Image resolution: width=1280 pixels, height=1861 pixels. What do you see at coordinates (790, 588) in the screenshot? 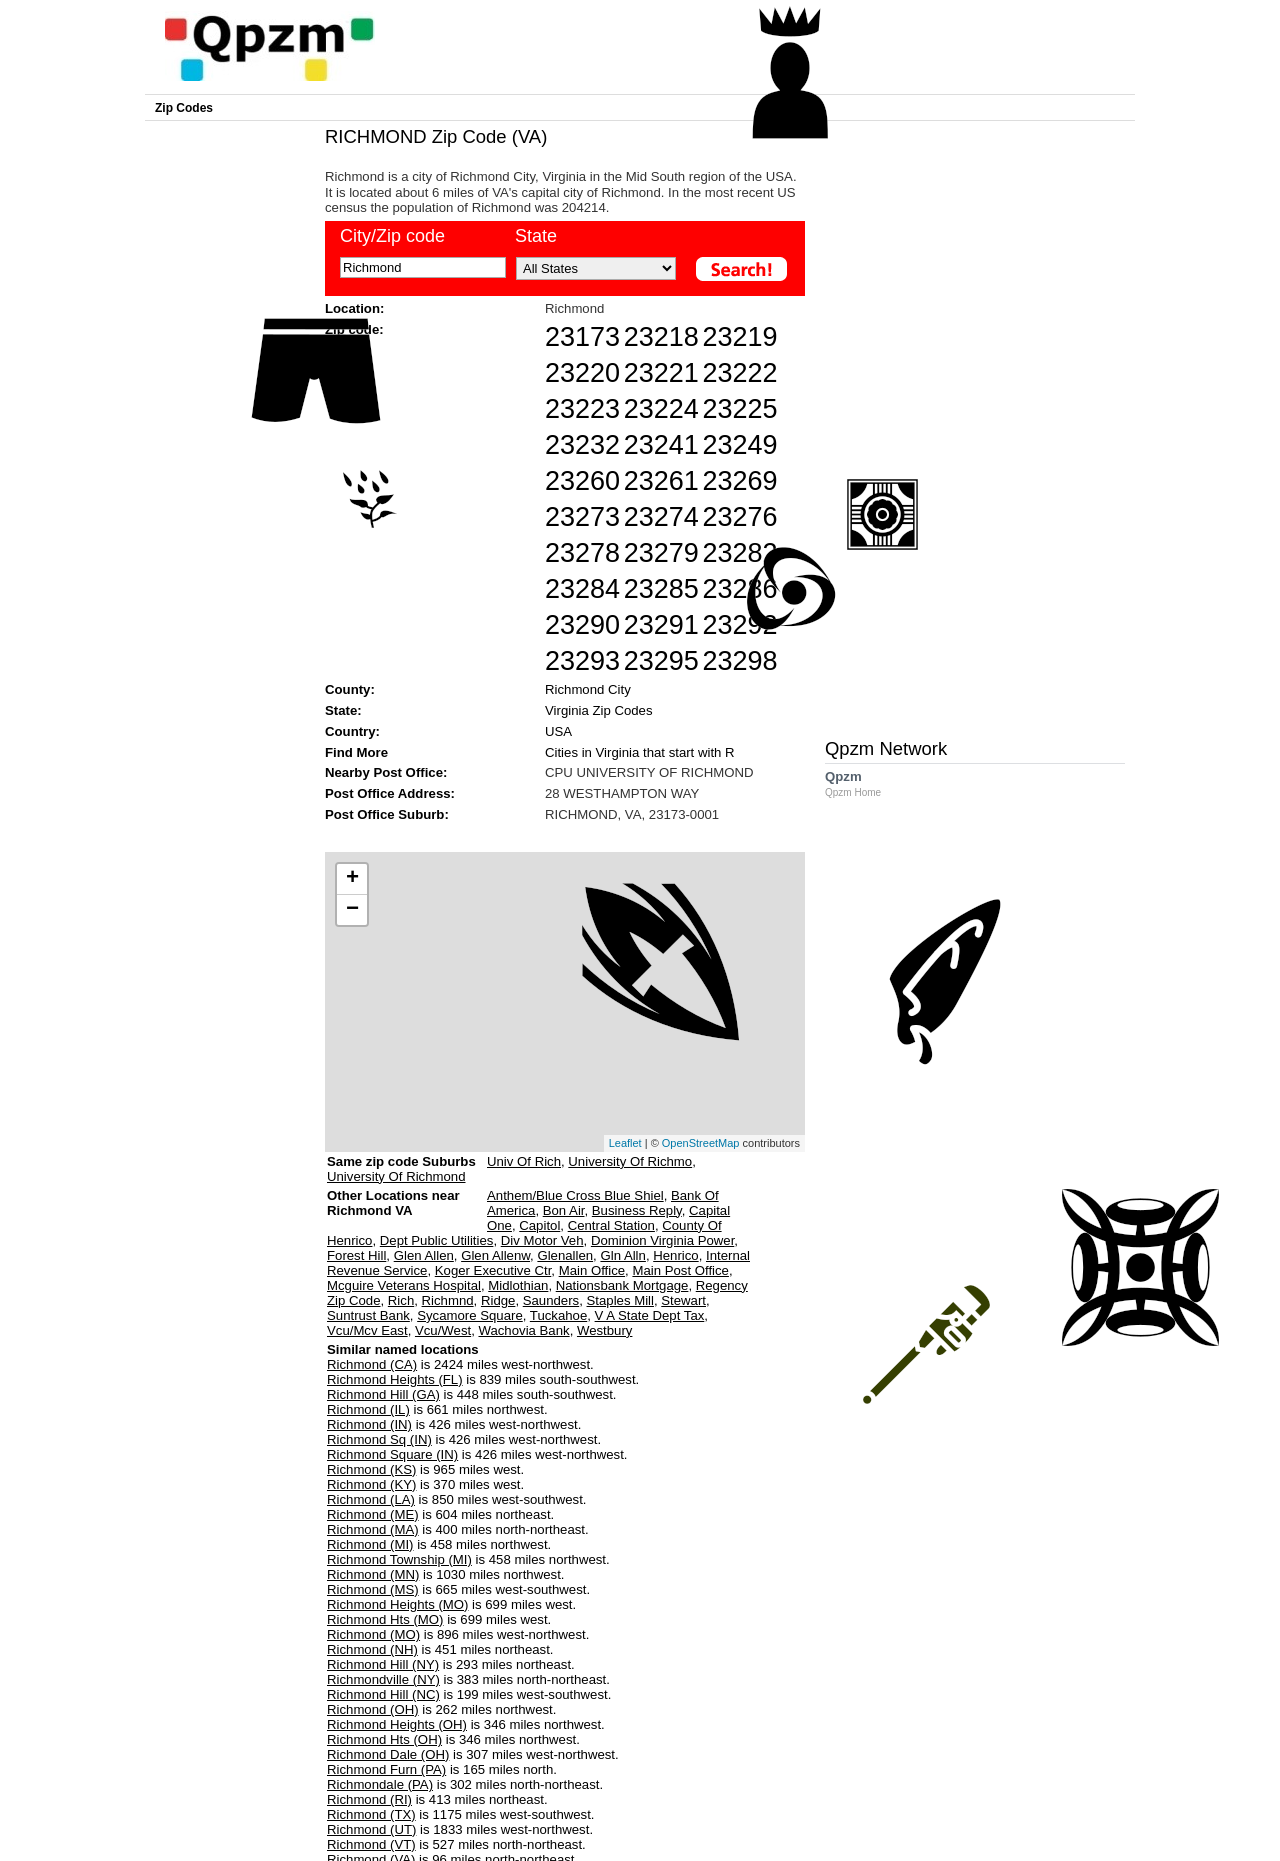
I see `indicates a swirling or cyclone effect in gameplay` at bounding box center [790, 588].